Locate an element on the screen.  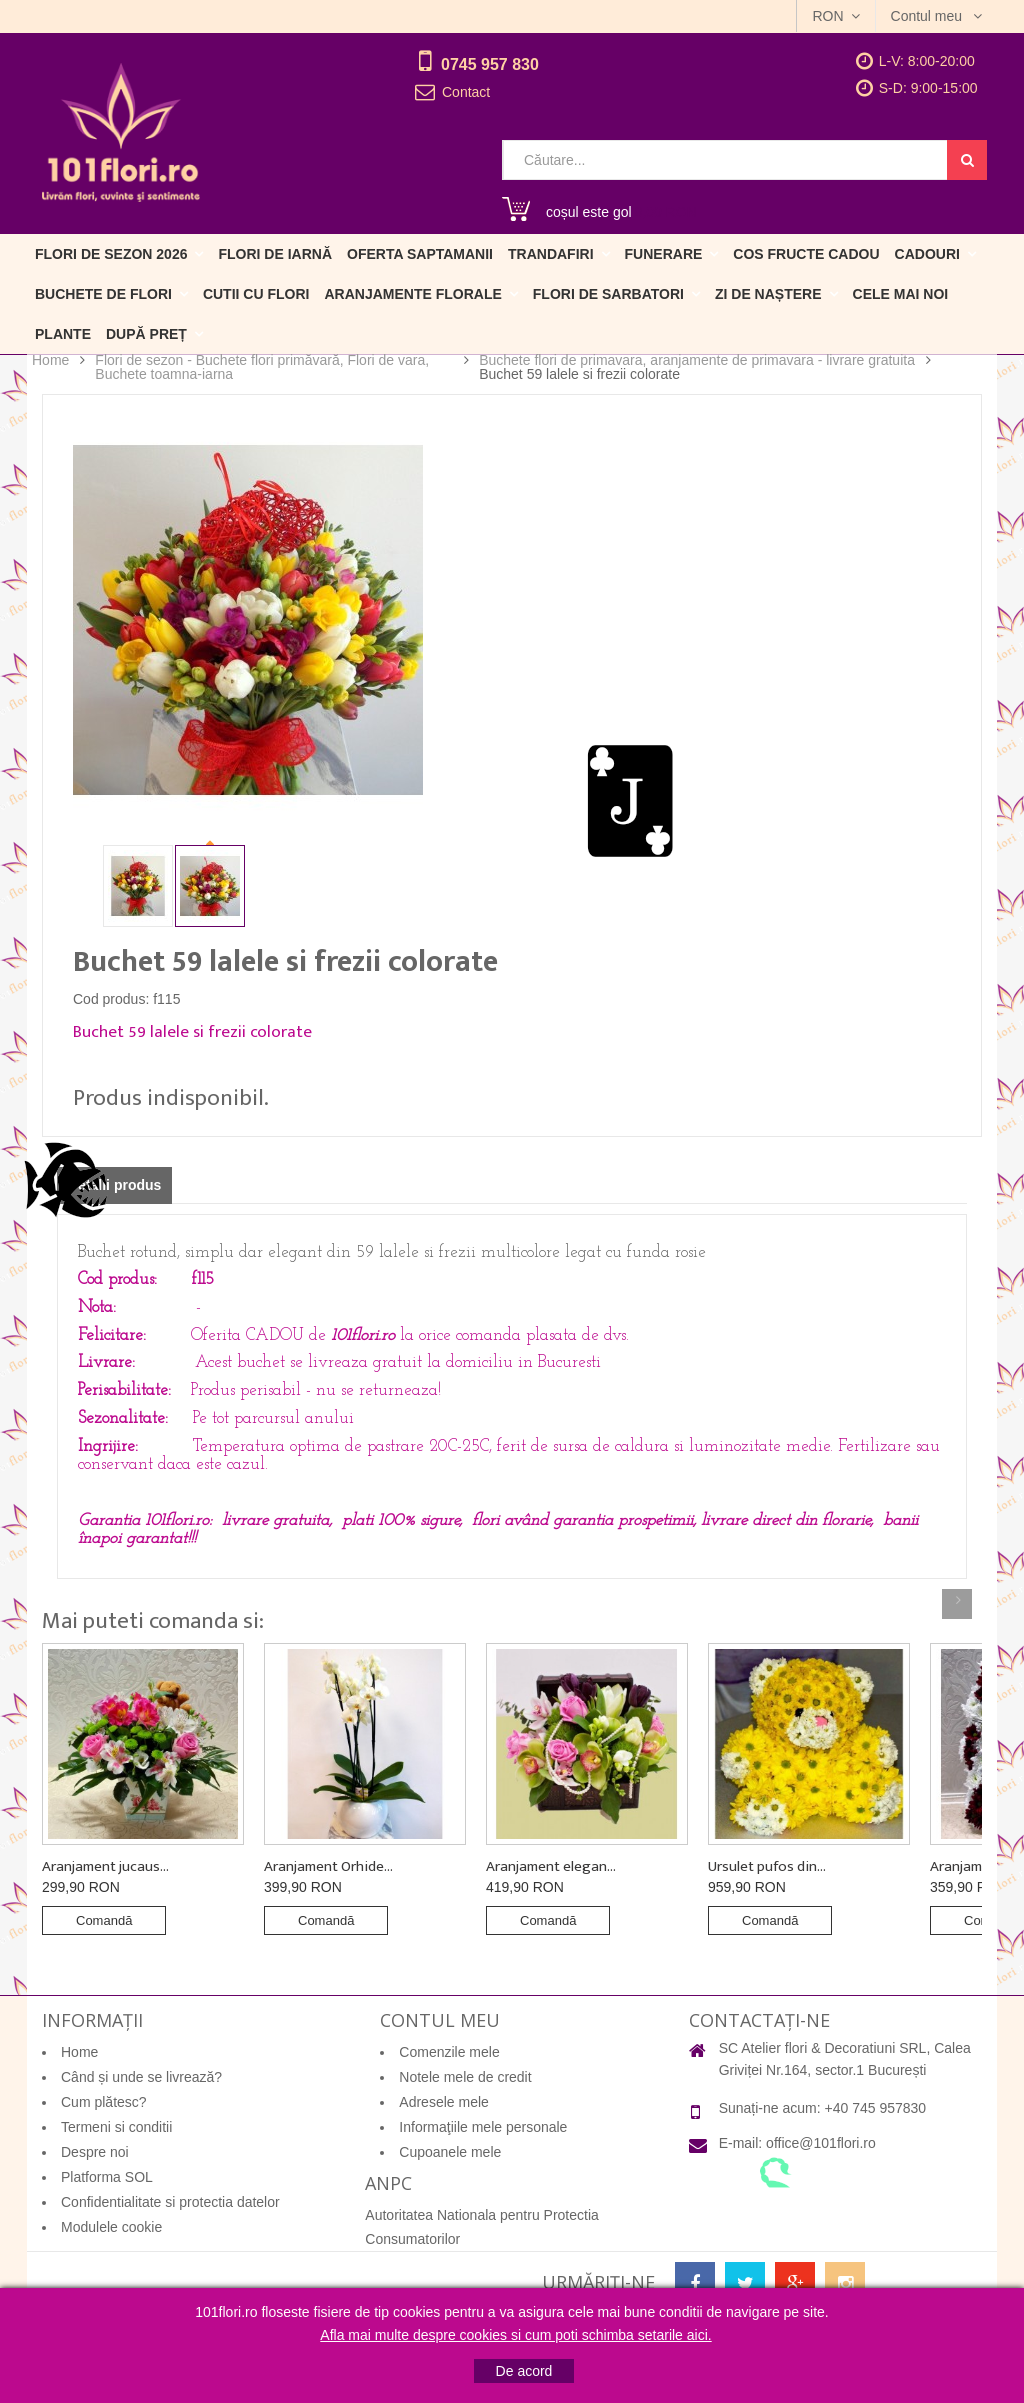
jack of clubs playing card is located at coordinates (630, 801).